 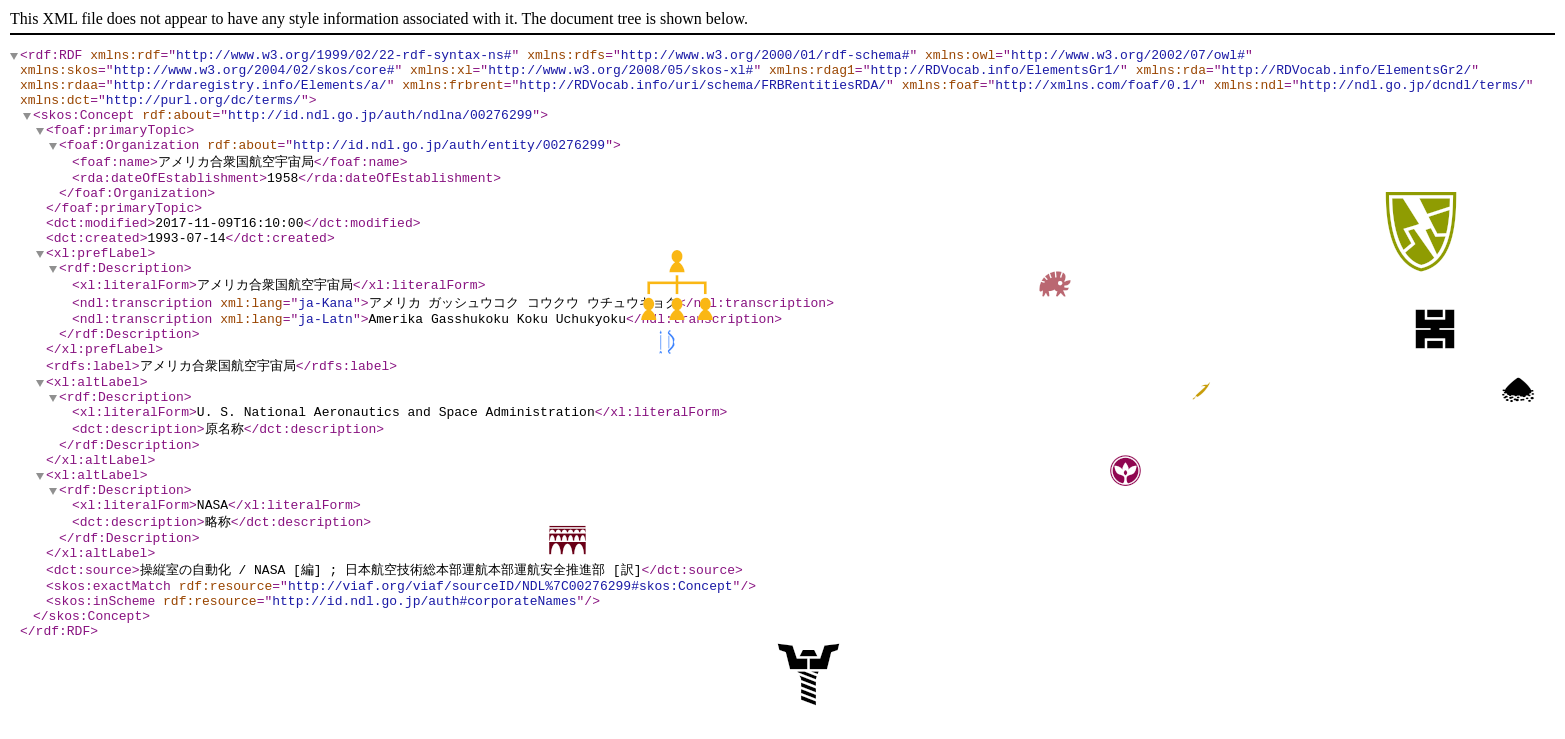 What do you see at coordinates (808, 674) in the screenshot?
I see `ancient or antique hardware item in inventory` at bounding box center [808, 674].